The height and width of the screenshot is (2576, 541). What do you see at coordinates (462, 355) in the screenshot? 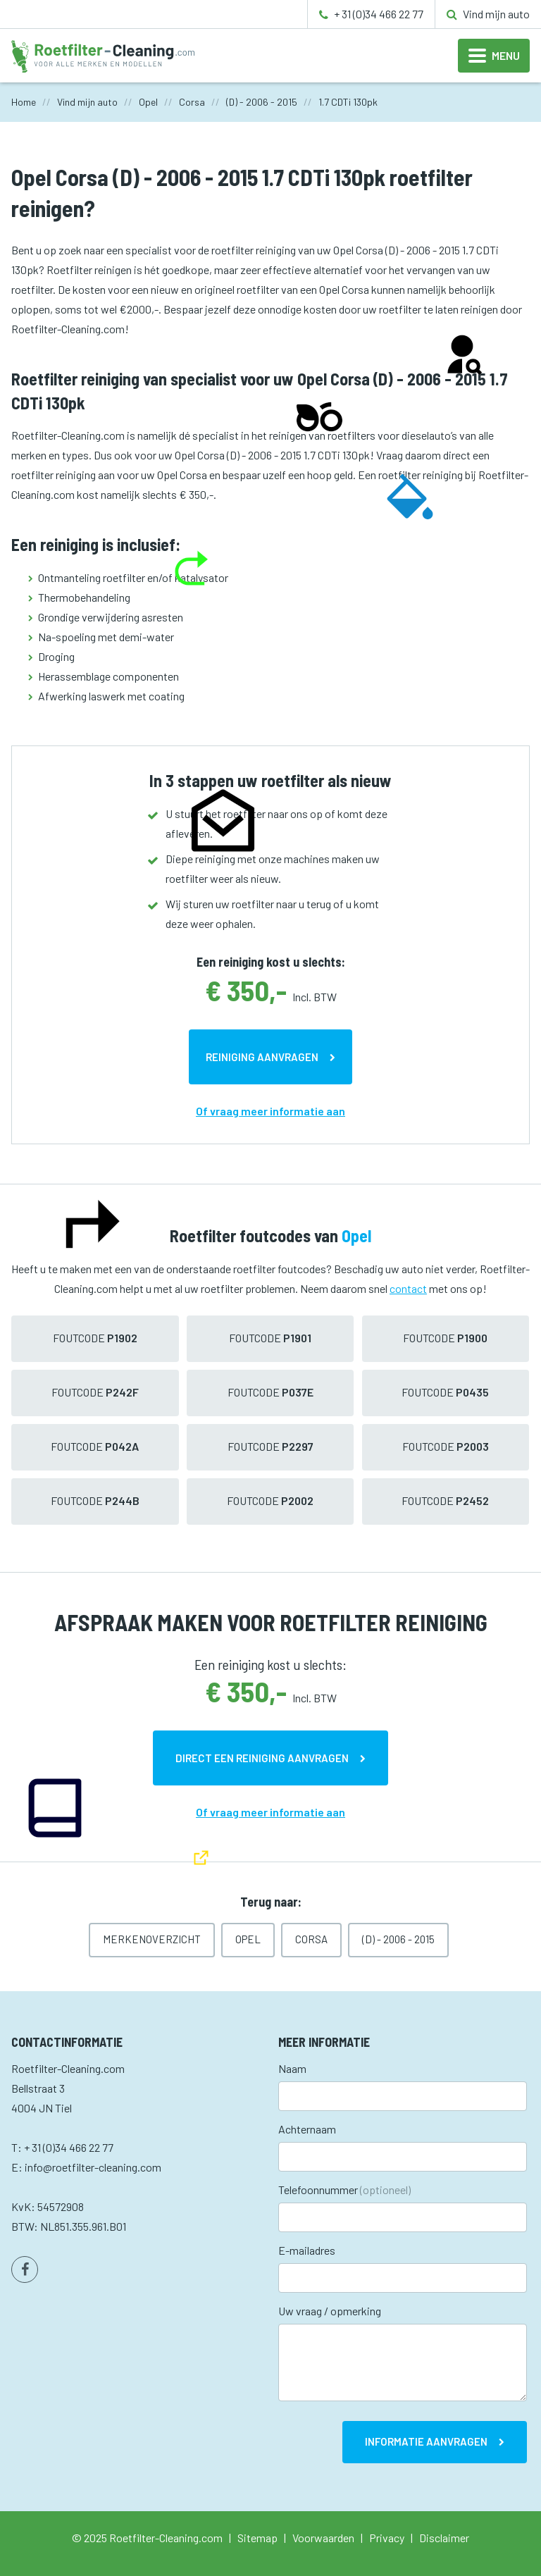
I see `search for a user or contact` at bounding box center [462, 355].